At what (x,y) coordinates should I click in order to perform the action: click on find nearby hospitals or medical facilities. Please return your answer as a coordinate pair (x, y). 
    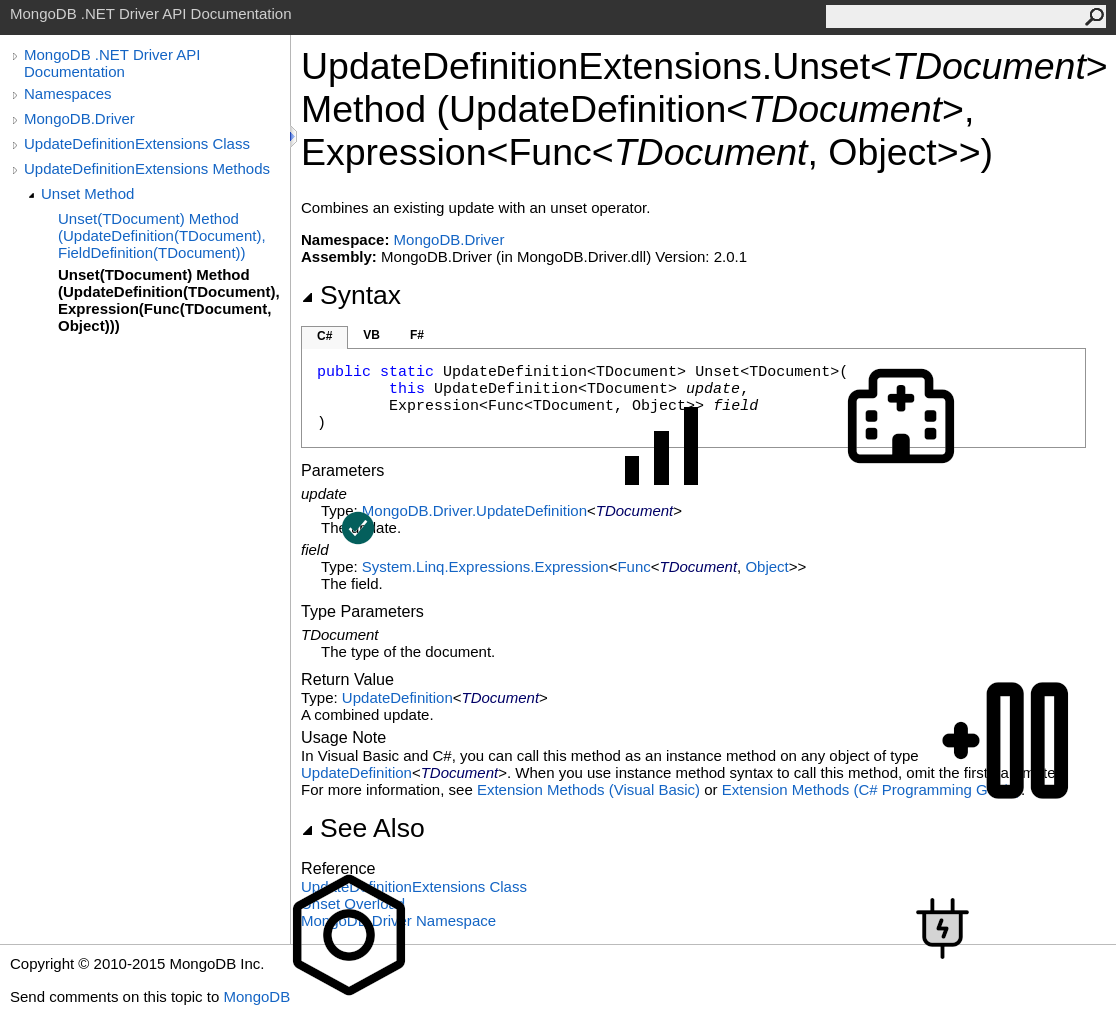
    Looking at the image, I should click on (901, 416).